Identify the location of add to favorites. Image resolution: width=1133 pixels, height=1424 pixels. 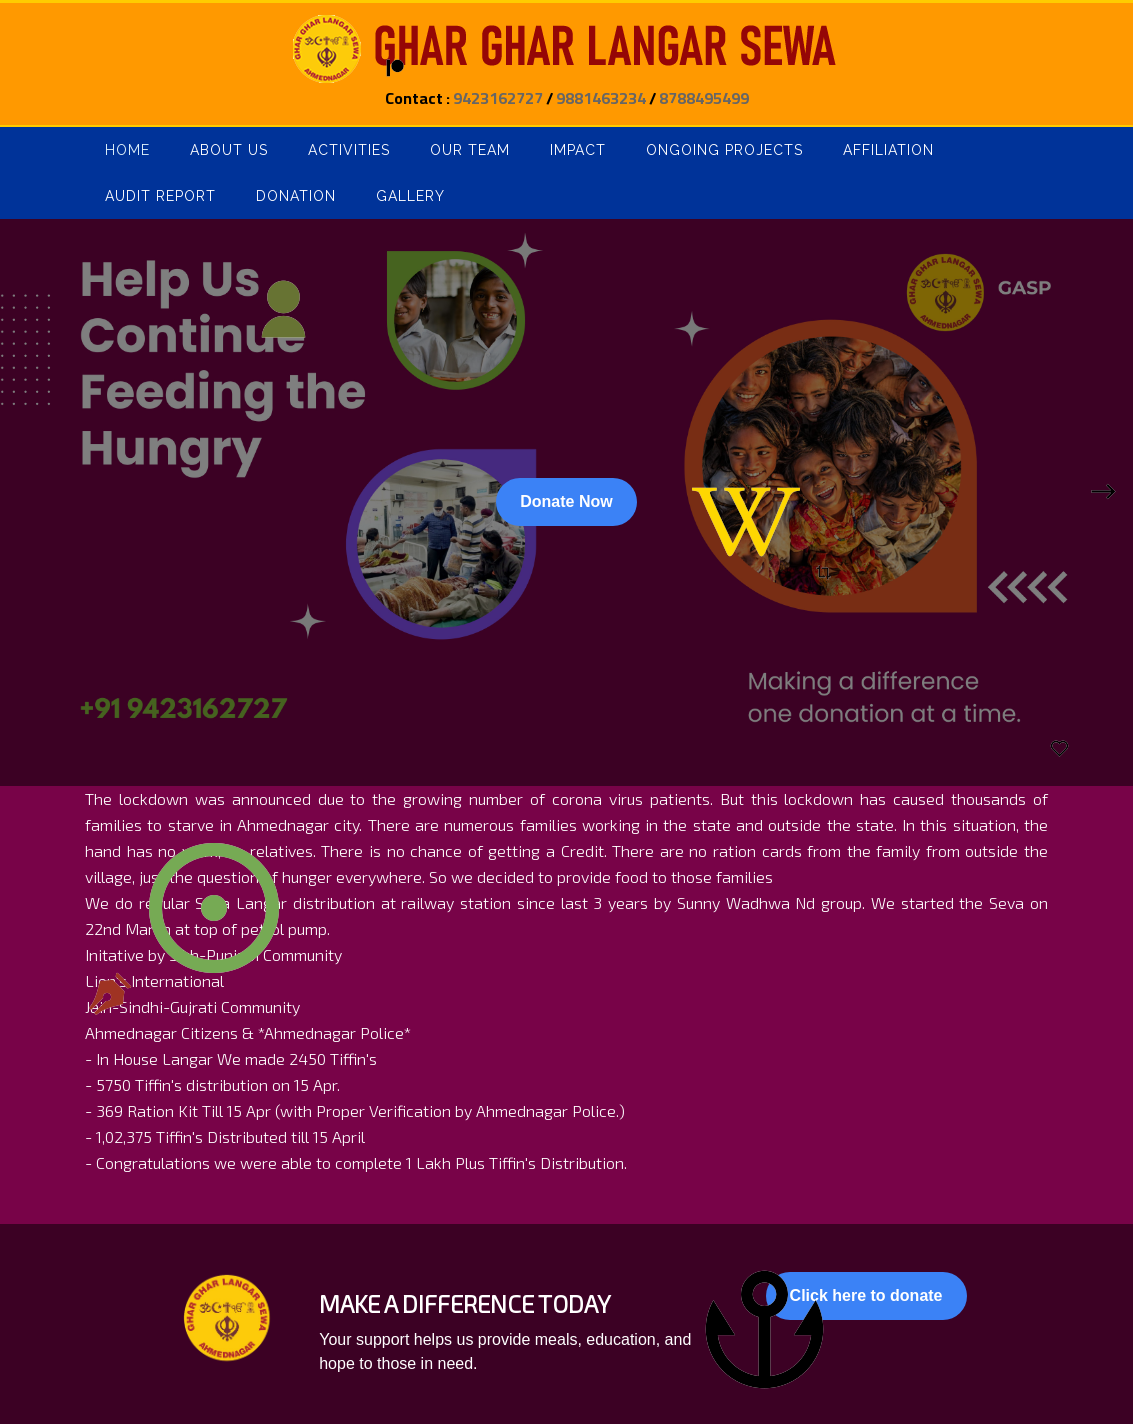
(1059, 748).